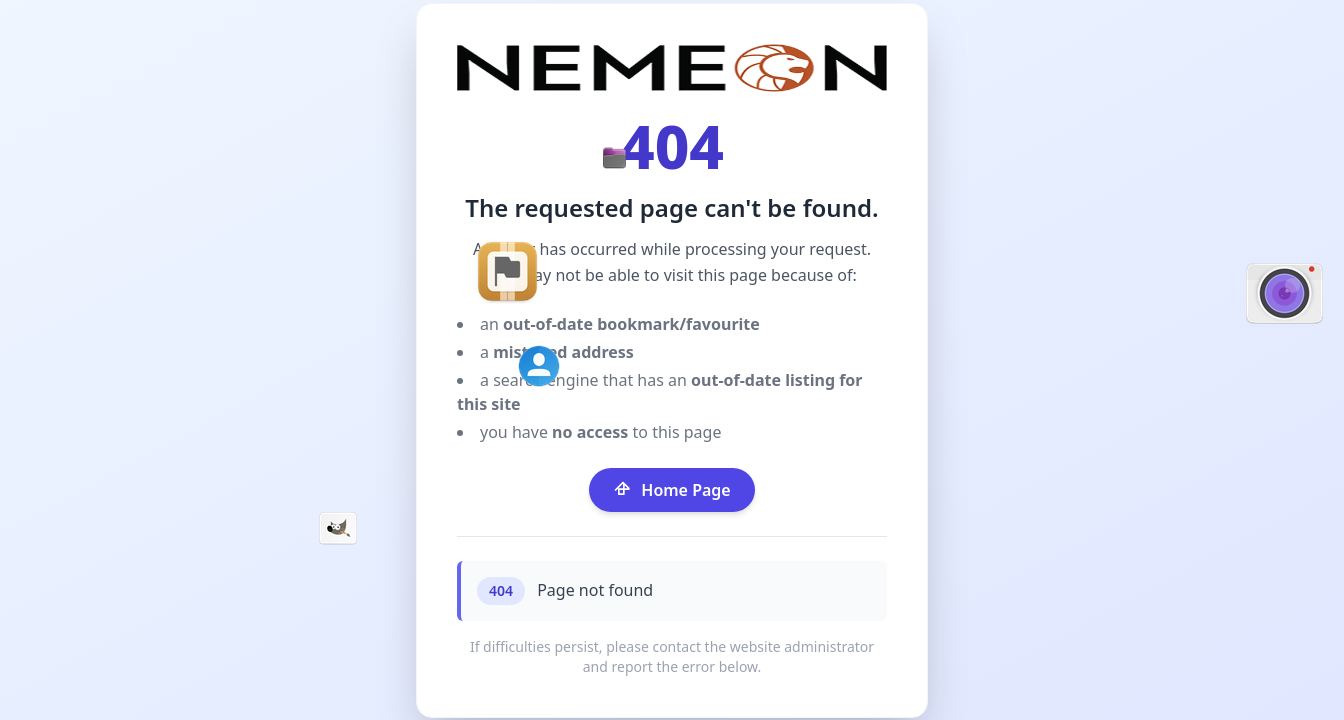 Image resolution: width=1344 pixels, height=720 pixels. What do you see at coordinates (507, 272) in the screenshot?
I see `a language or localization resource file` at bounding box center [507, 272].